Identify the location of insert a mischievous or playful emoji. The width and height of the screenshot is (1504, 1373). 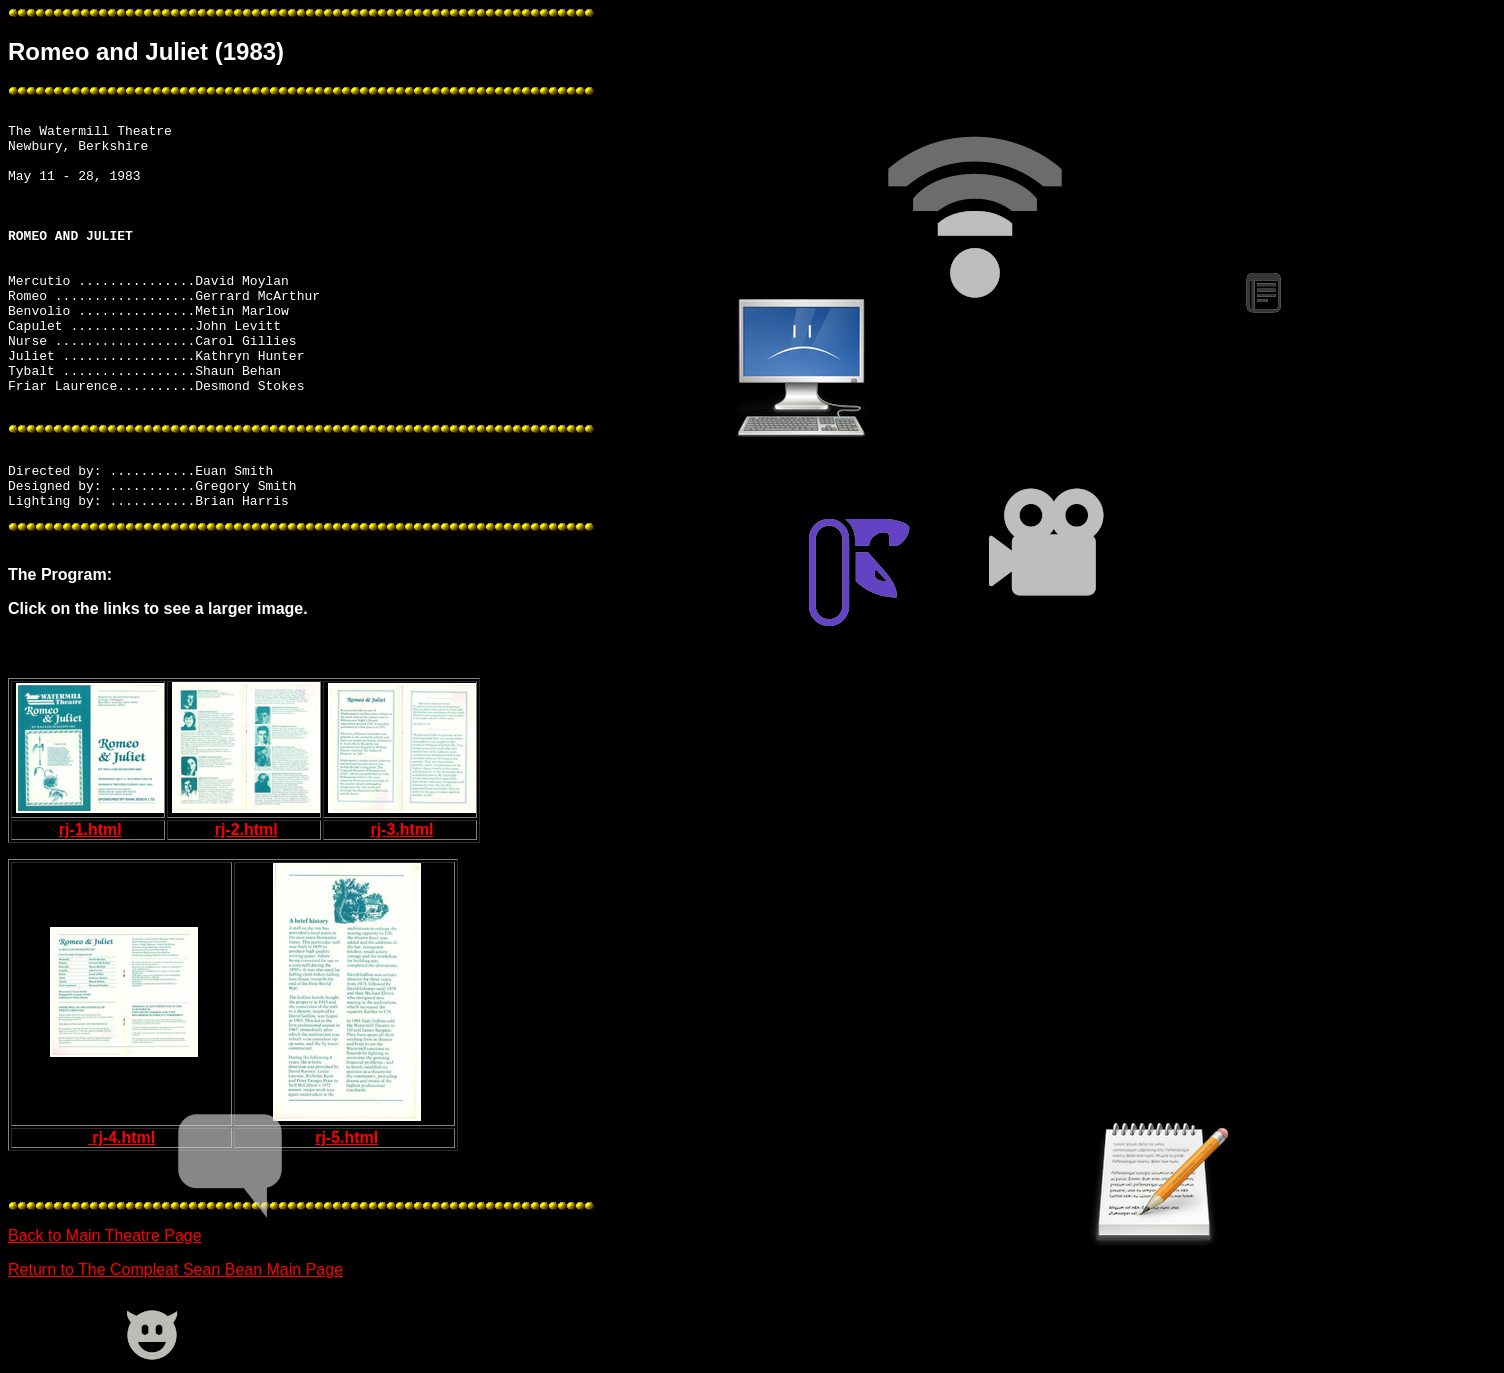
(152, 1335).